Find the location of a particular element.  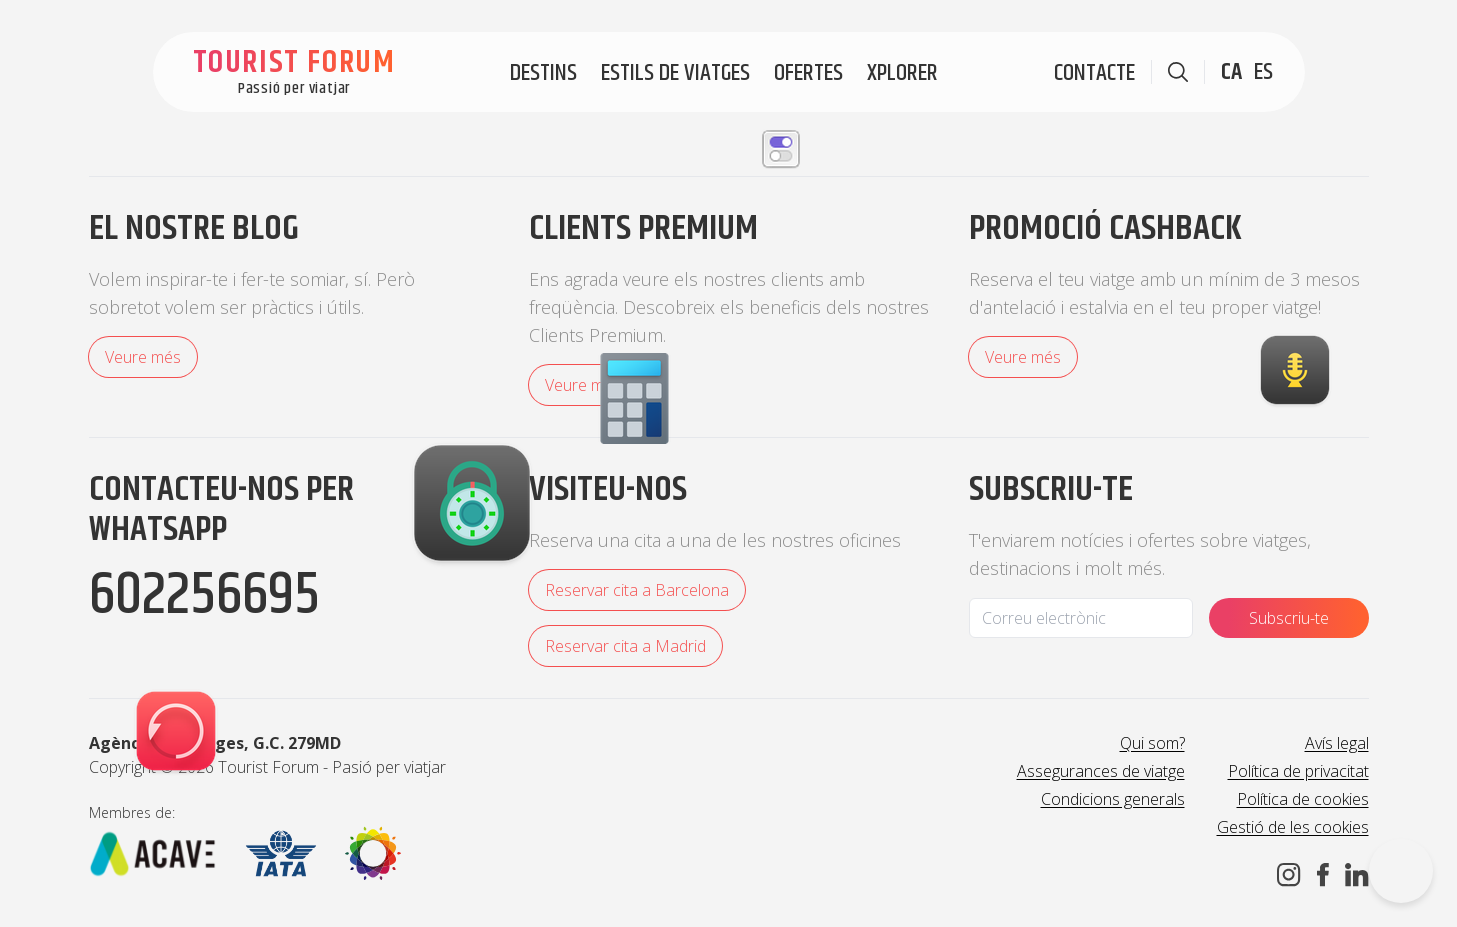

open keysmith authenticator app is located at coordinates (472, 503).